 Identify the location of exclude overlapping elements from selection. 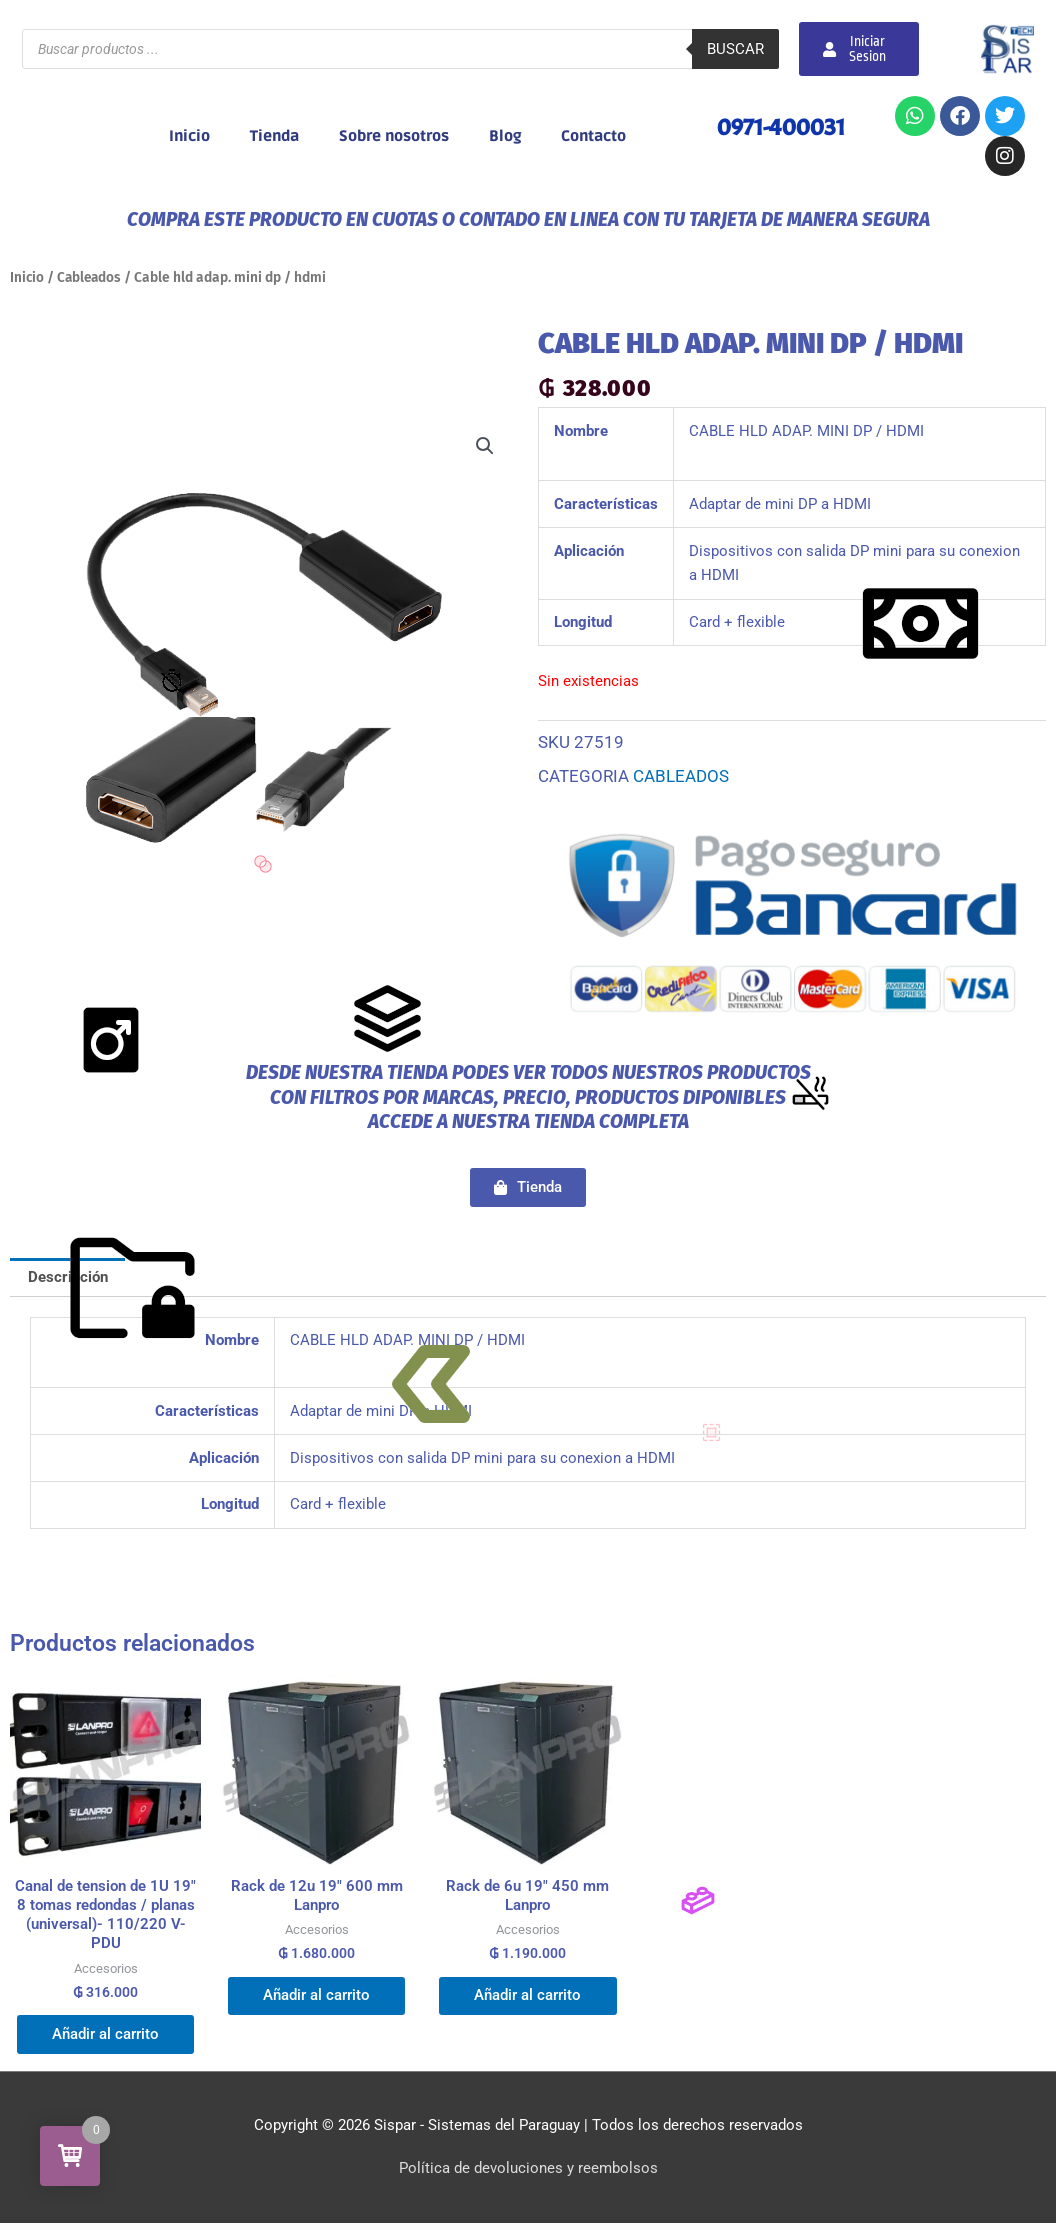
(263, 864).